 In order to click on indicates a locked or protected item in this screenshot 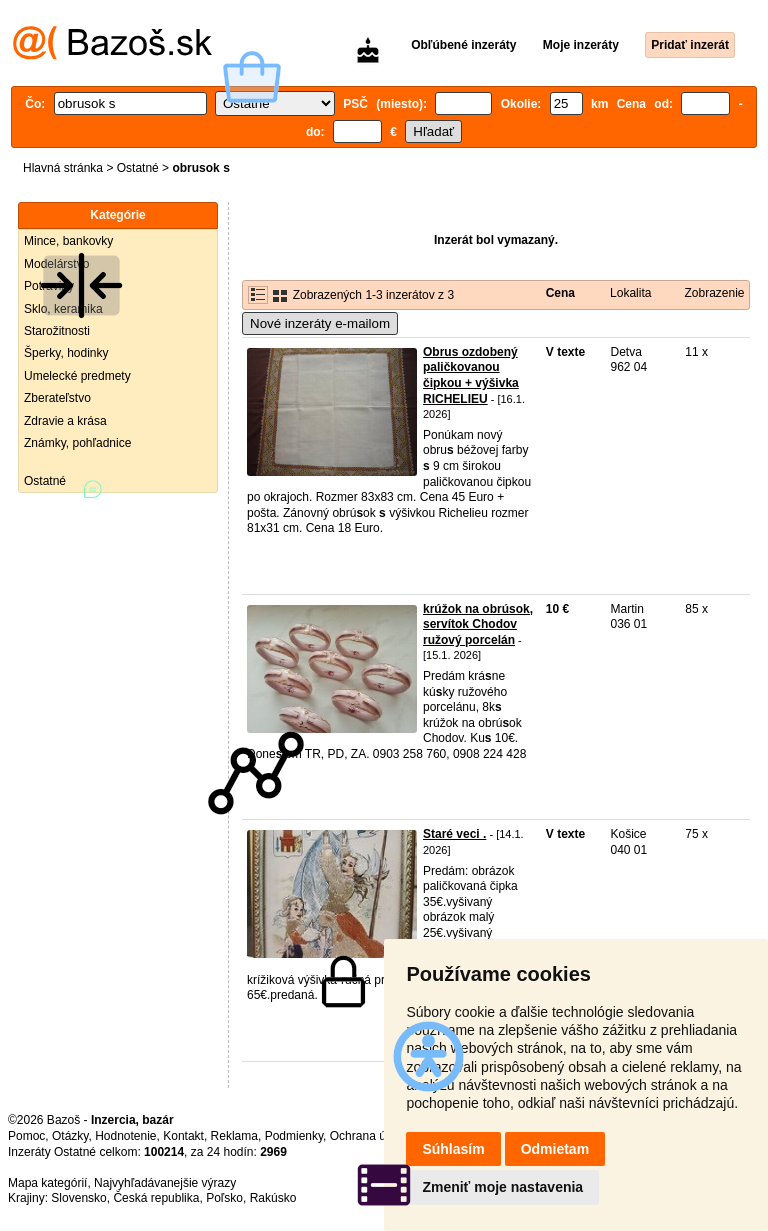, I will do `click(343, 981)`.